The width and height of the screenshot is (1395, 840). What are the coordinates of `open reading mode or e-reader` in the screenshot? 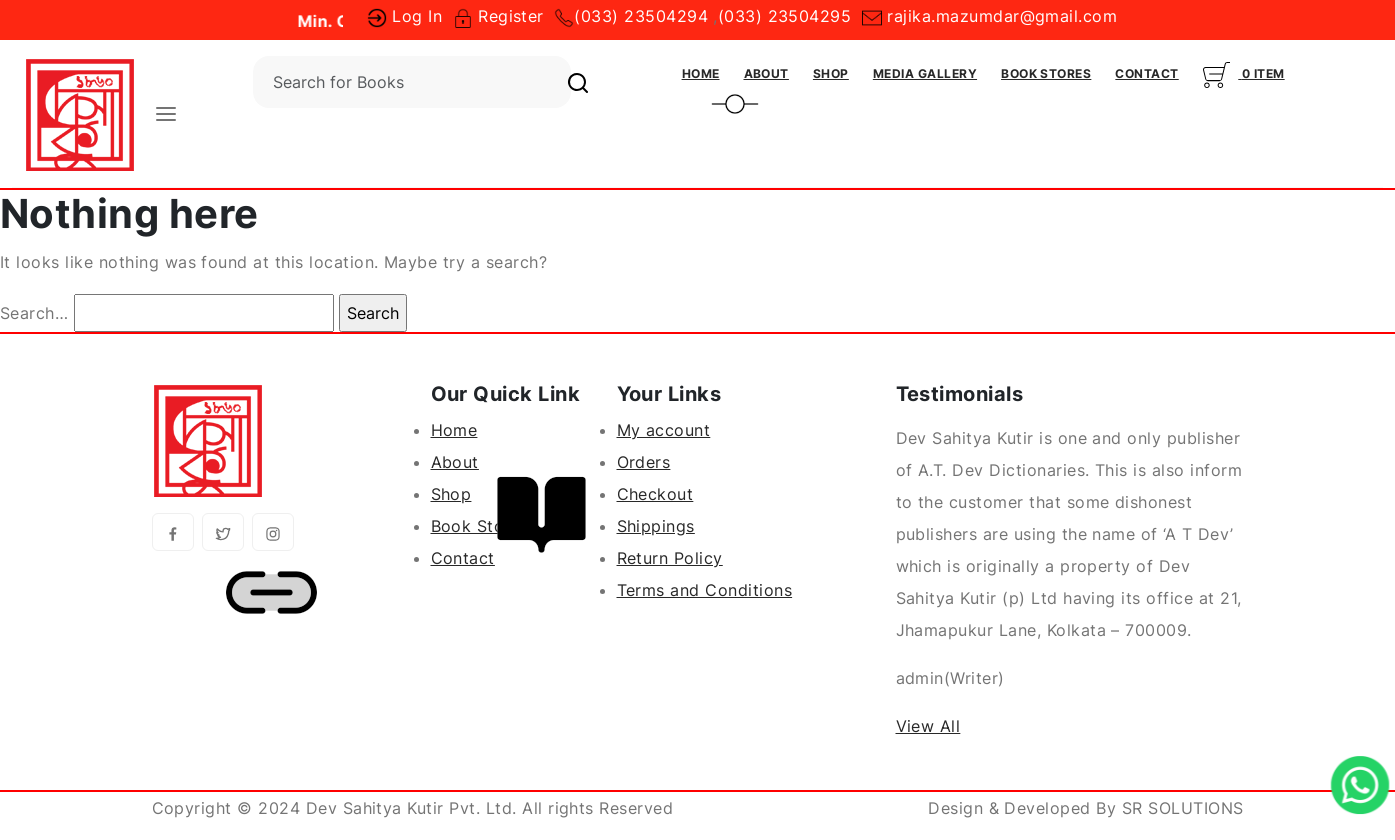 It's located at (541, 508).